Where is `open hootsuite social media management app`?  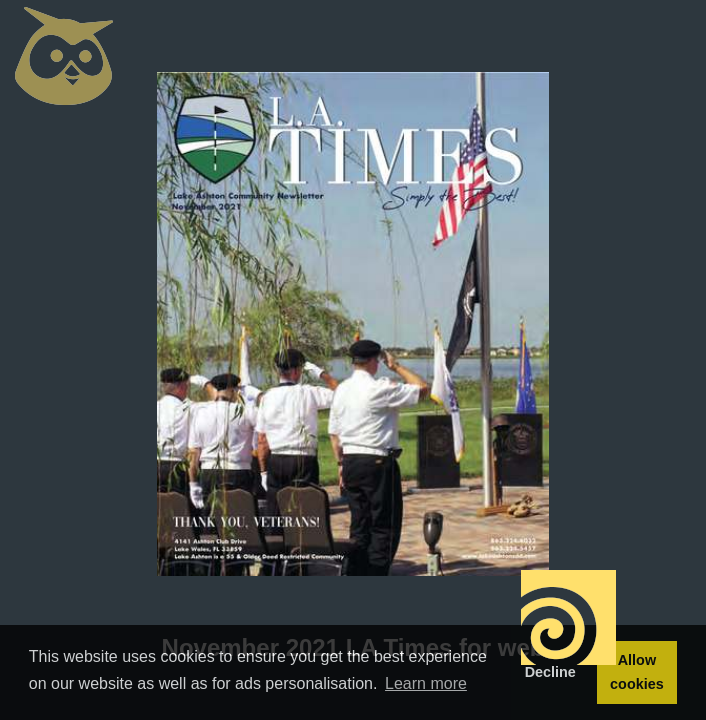 open hootsuite social media management app is located at coordinates (64, 56).